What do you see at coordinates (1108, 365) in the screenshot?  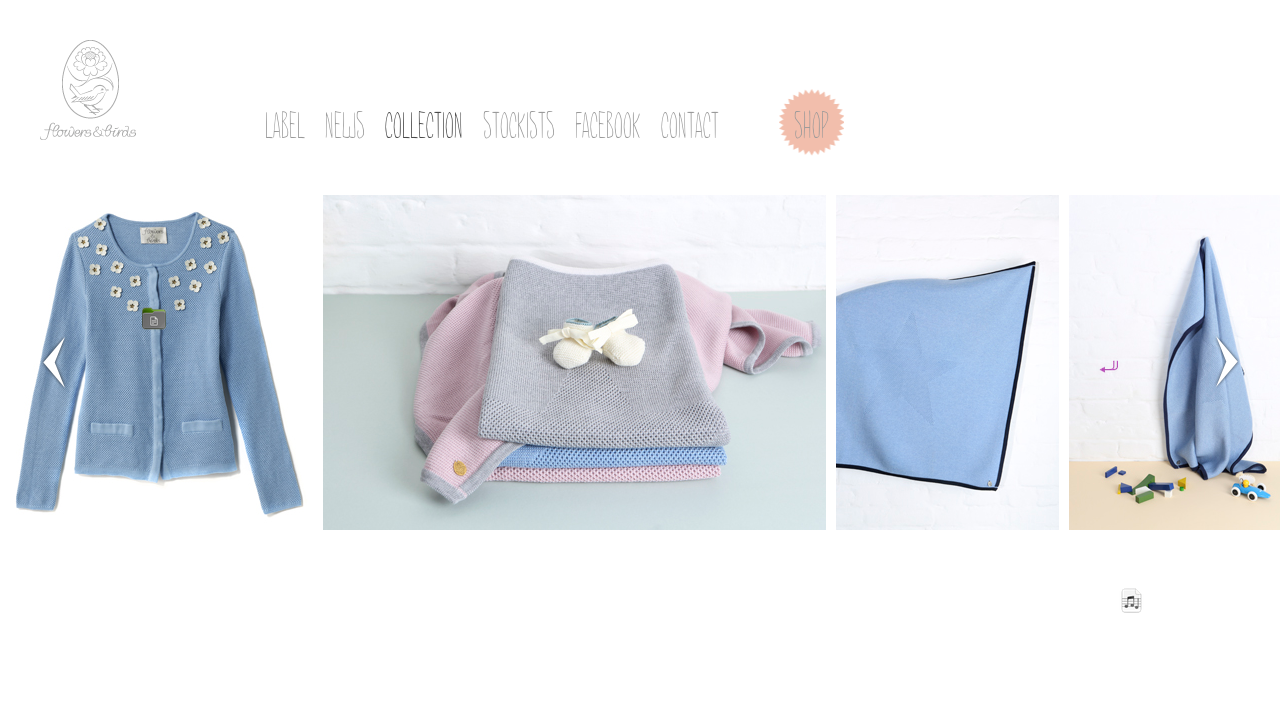 I see `reply to all recipients of an email` at bounding box center [1108, 365].